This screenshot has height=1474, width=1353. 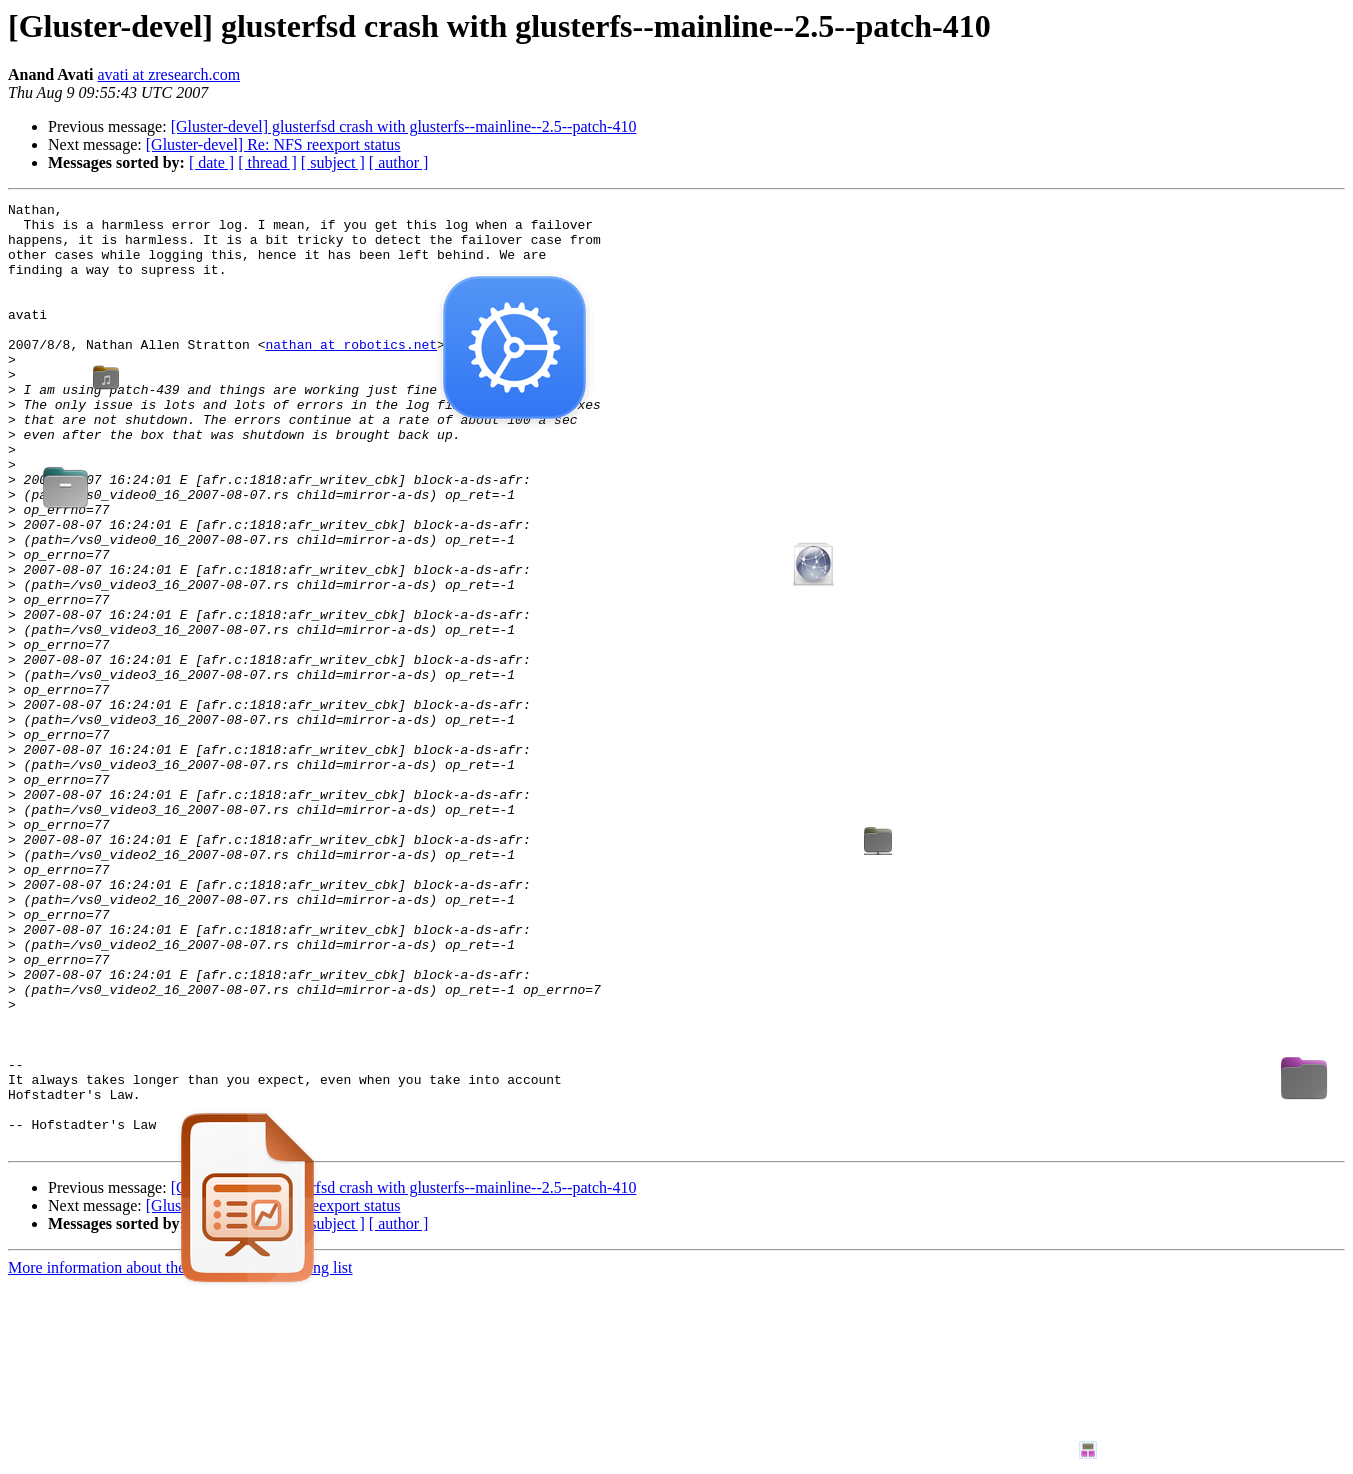 What do you see at coordinates (878, 841) in the screenshot?
I see `access files stored on a remote server` at bounding box center [878, 841].